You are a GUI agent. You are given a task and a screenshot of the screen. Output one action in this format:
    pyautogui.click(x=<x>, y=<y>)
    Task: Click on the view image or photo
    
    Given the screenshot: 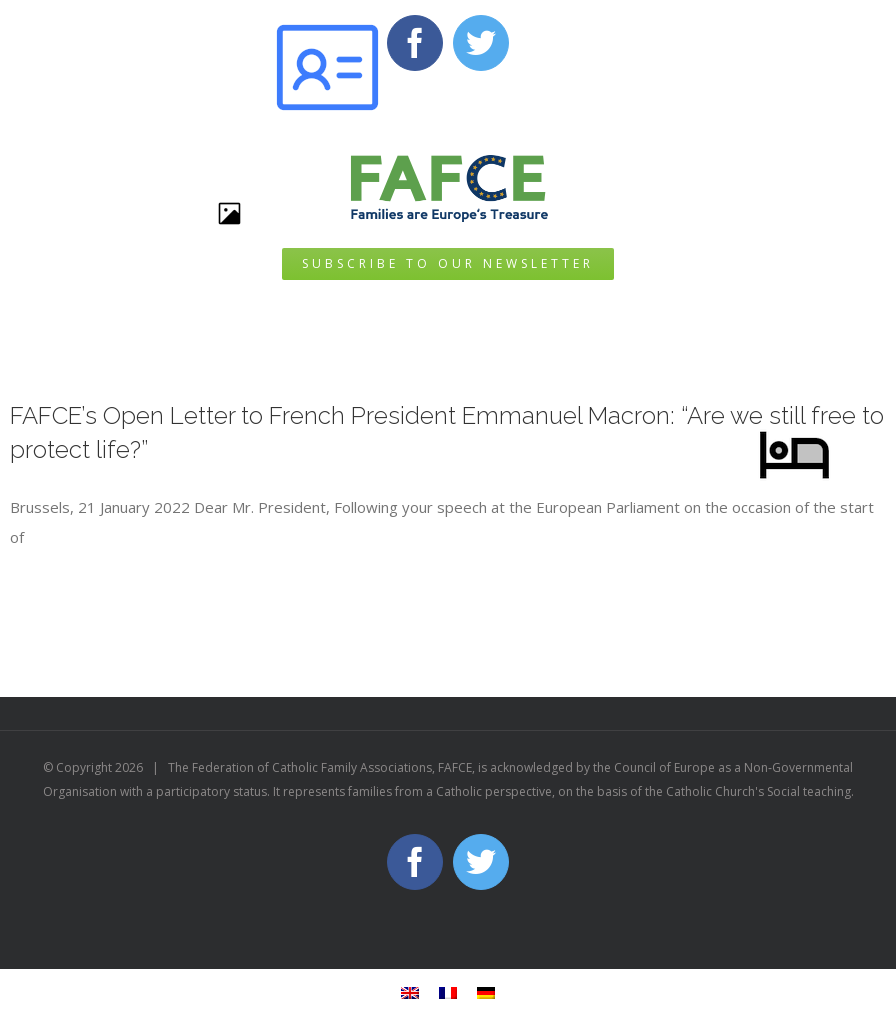 What is the action you would take?
    pyautogui.click(x=229, y=213)
    